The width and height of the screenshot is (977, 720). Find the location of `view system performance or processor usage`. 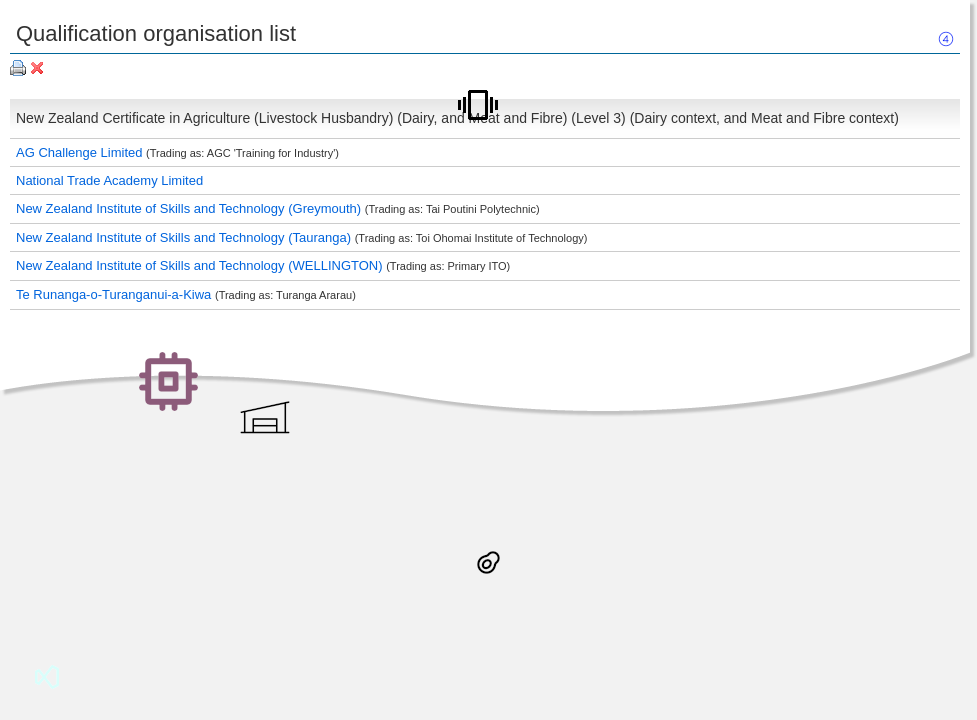

view system performance or processor usage is located at coordinates (168, 381).